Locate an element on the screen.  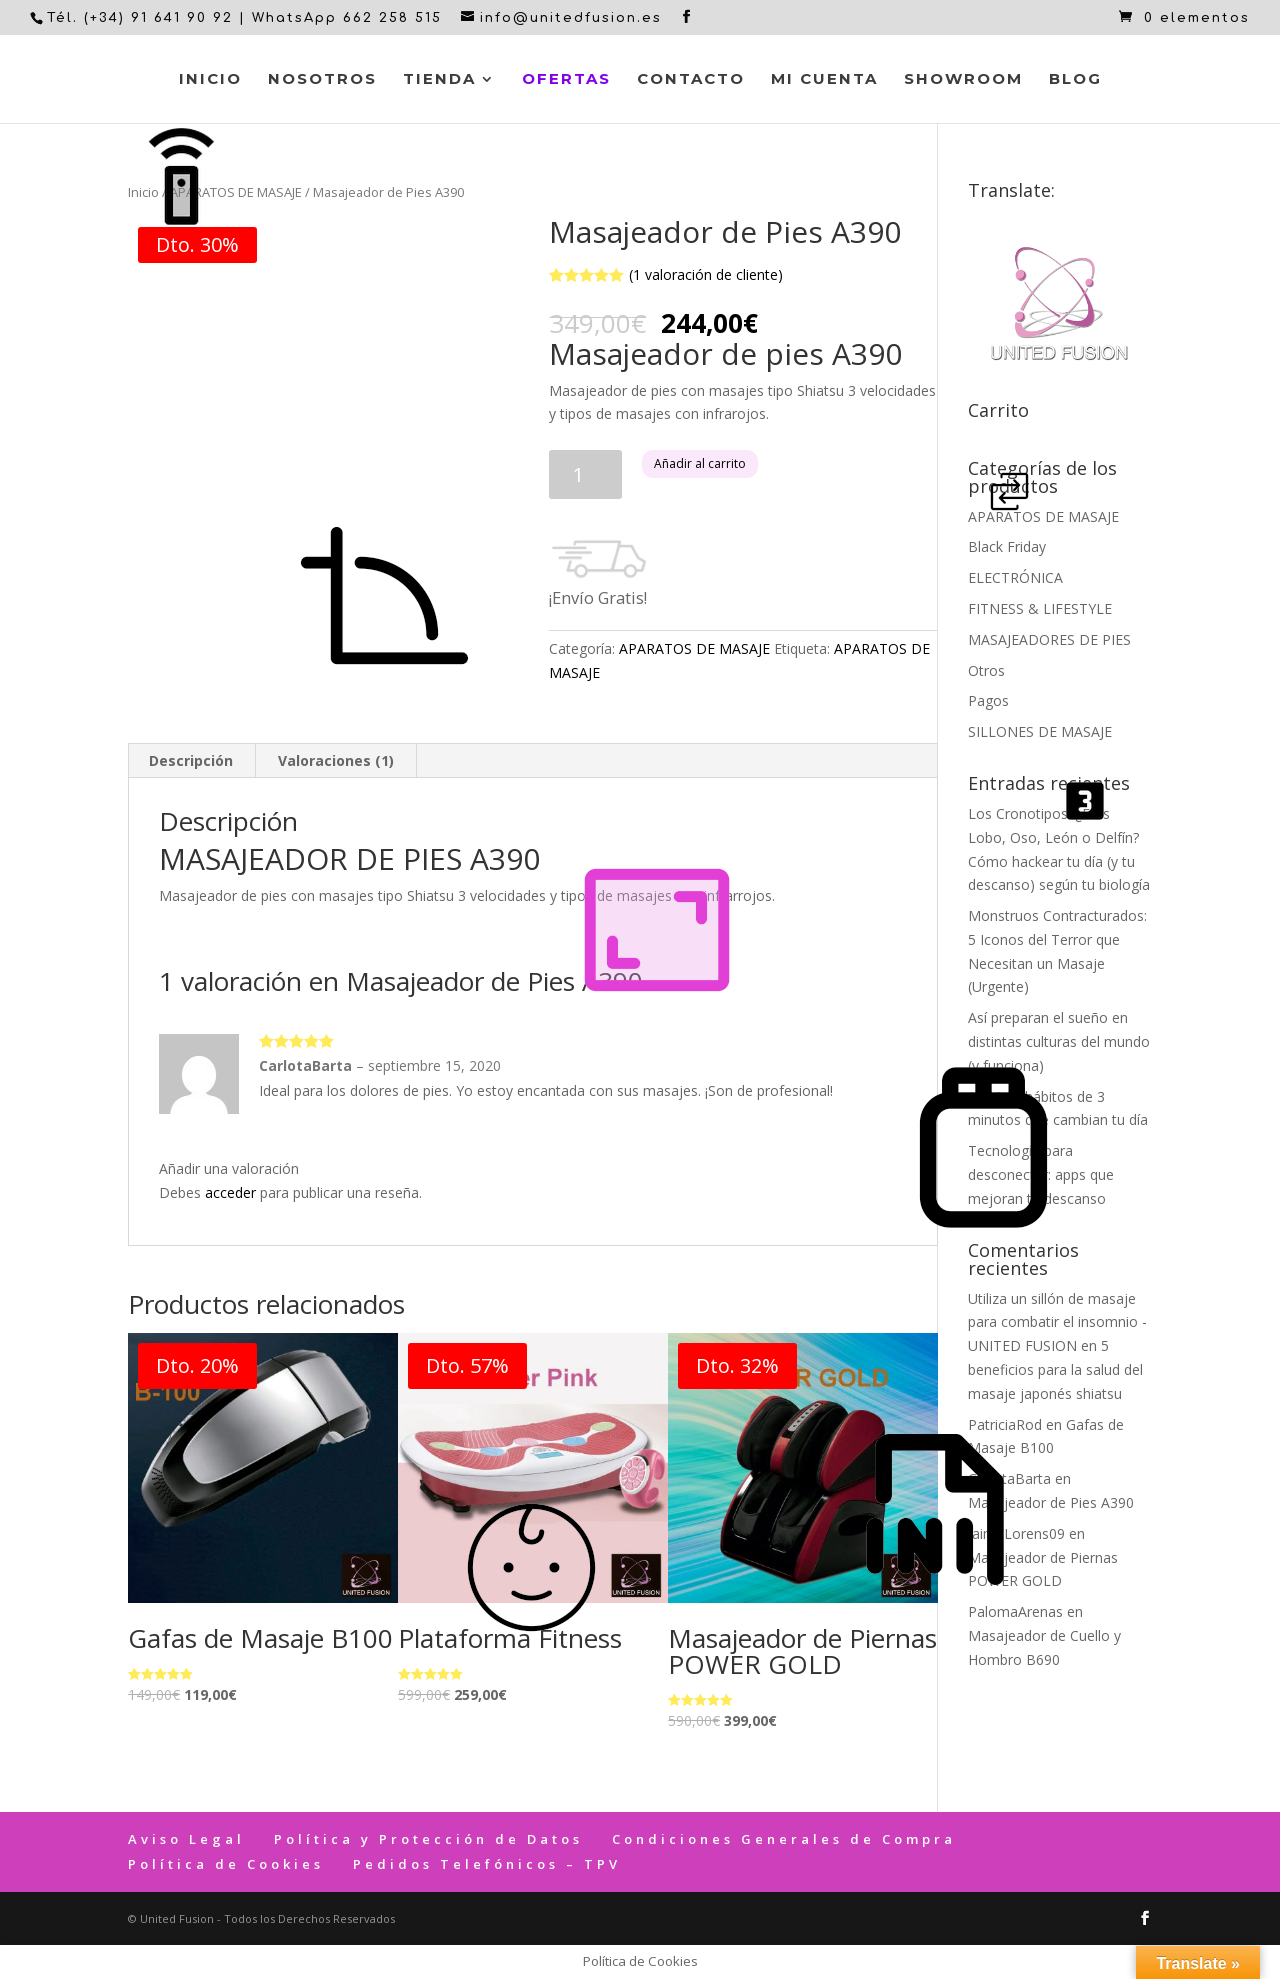
store or manage saved items is located at coordinates (983, 1147).